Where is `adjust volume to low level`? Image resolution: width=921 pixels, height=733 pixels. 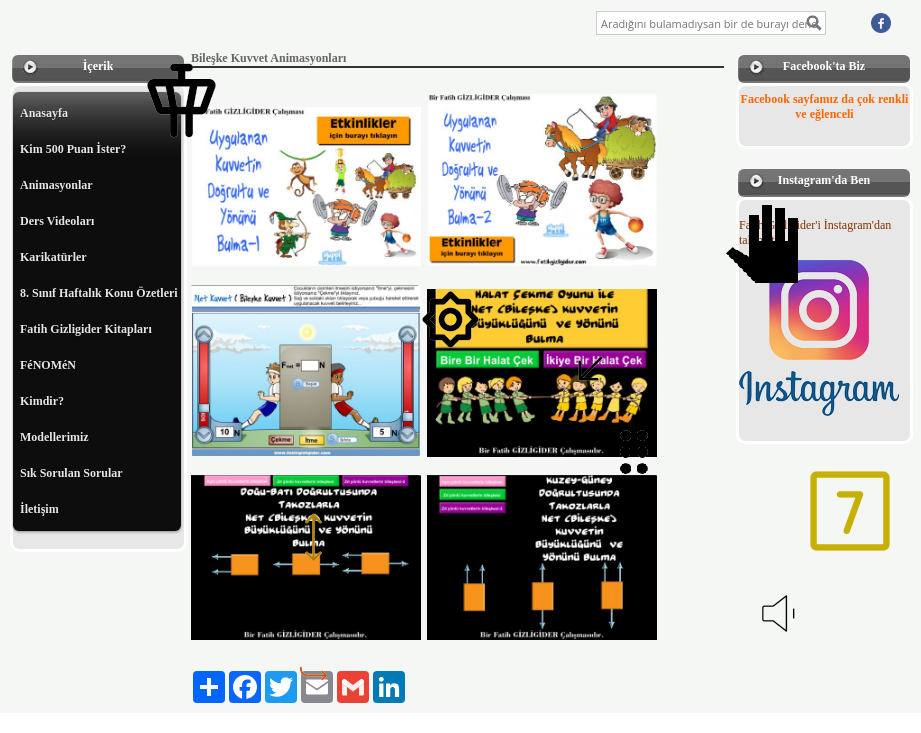
adjust volume to low level is located at coordinates (780, 613).